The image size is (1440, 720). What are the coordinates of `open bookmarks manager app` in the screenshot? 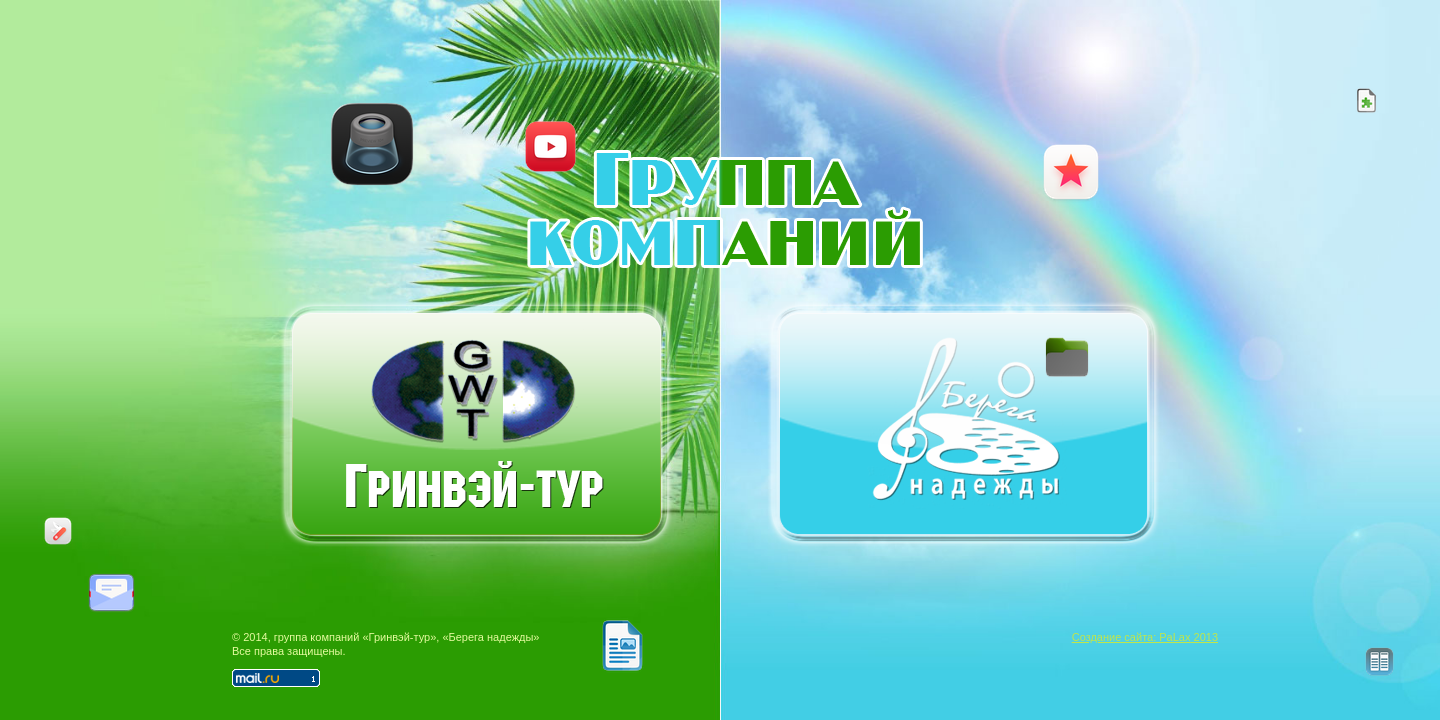 It's located at (1071, 172).